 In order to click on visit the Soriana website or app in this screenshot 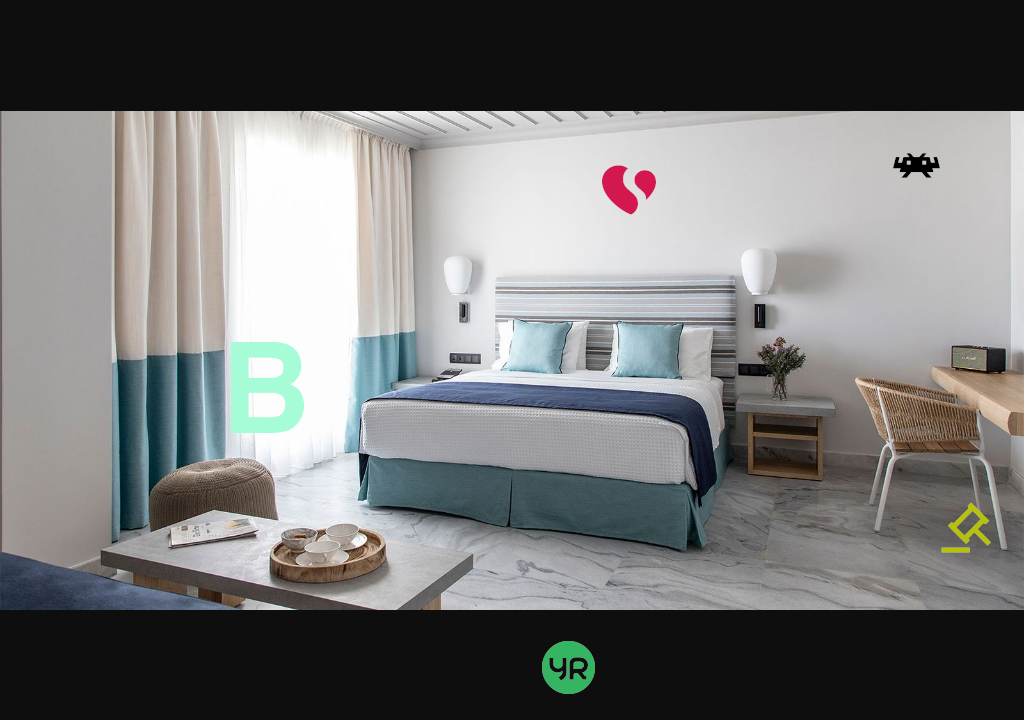, I will do `click(629, 190)`.